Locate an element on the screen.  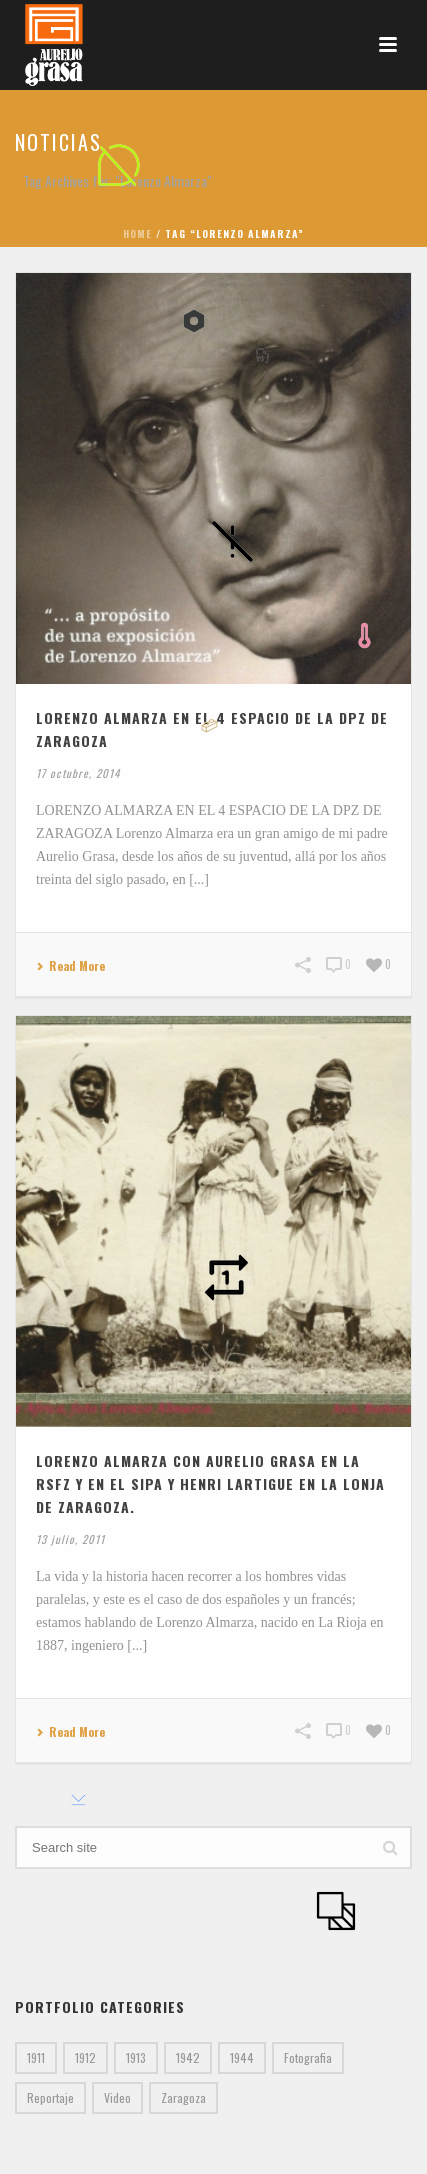
view current temperature is located at coordinates (364, 635).